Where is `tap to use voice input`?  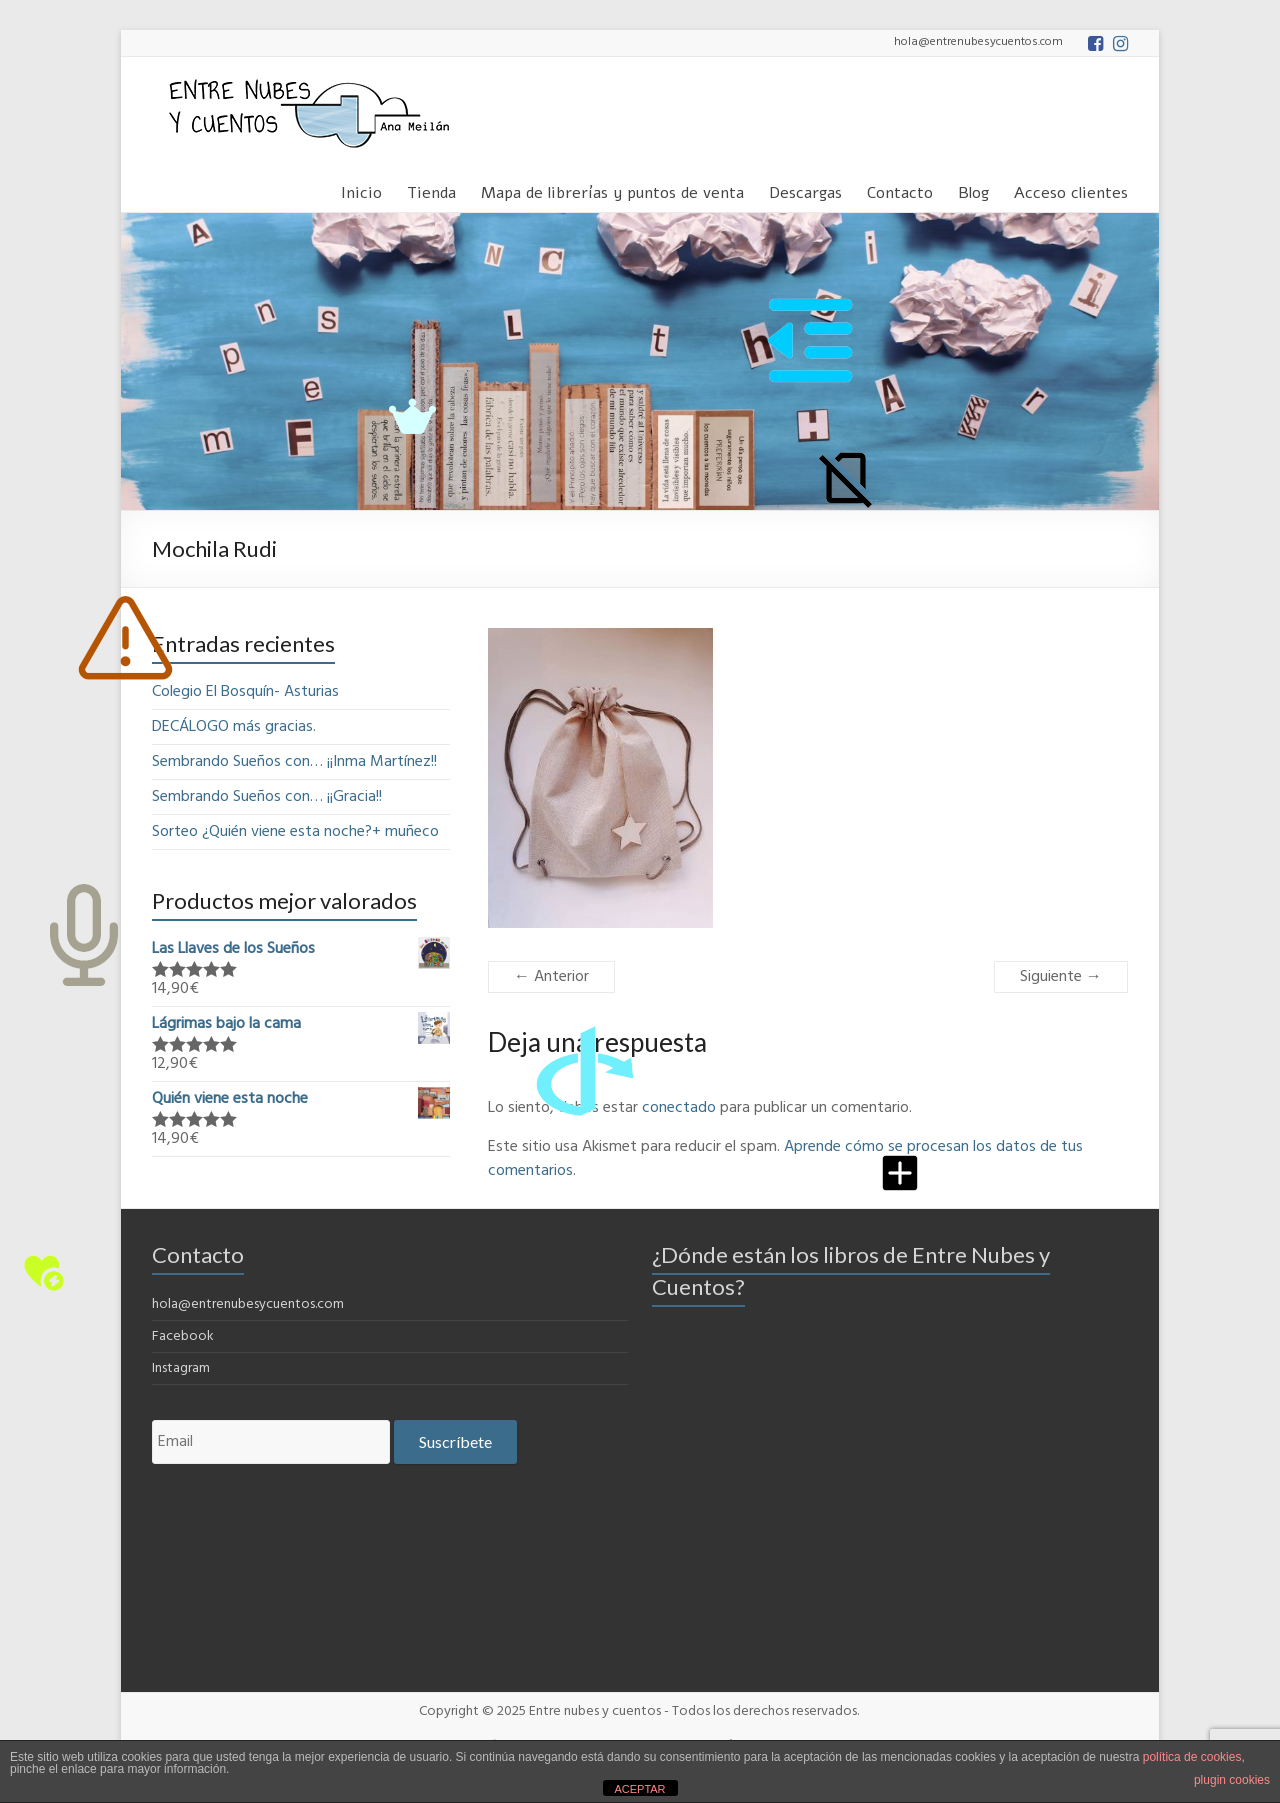
tap to use voice input is located at coordinates (84, 935).